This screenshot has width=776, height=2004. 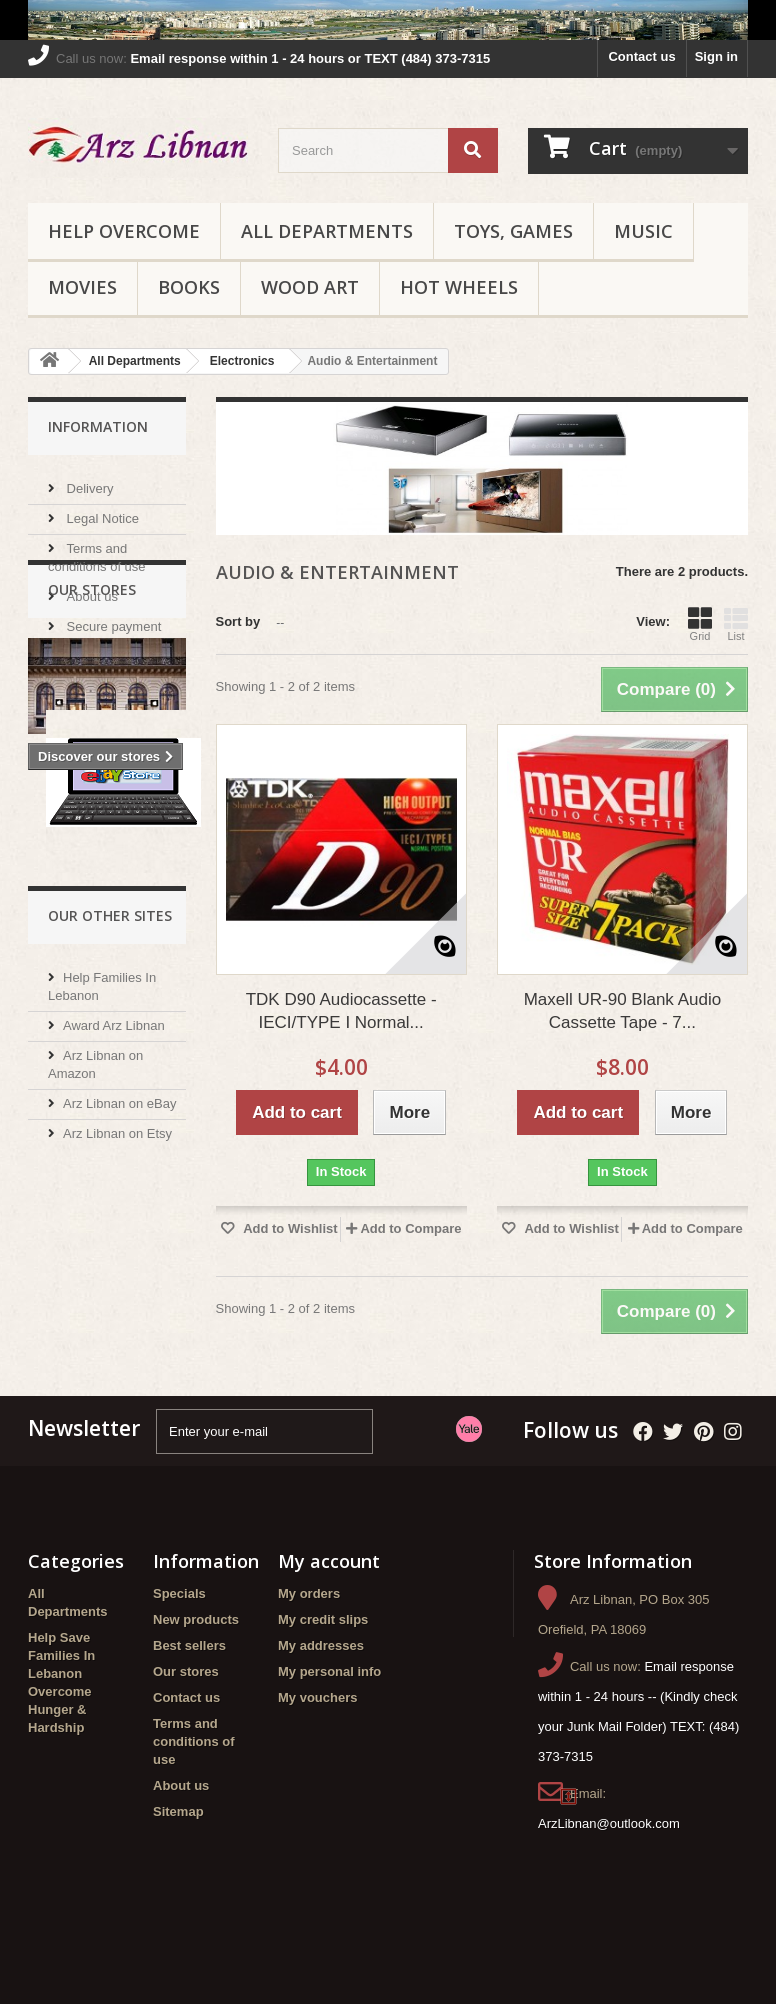 What do you see at coordinates (469, 1429) in the screenshot?
I see `yale university branding or affiliation` at bounding box center [469, 1429].